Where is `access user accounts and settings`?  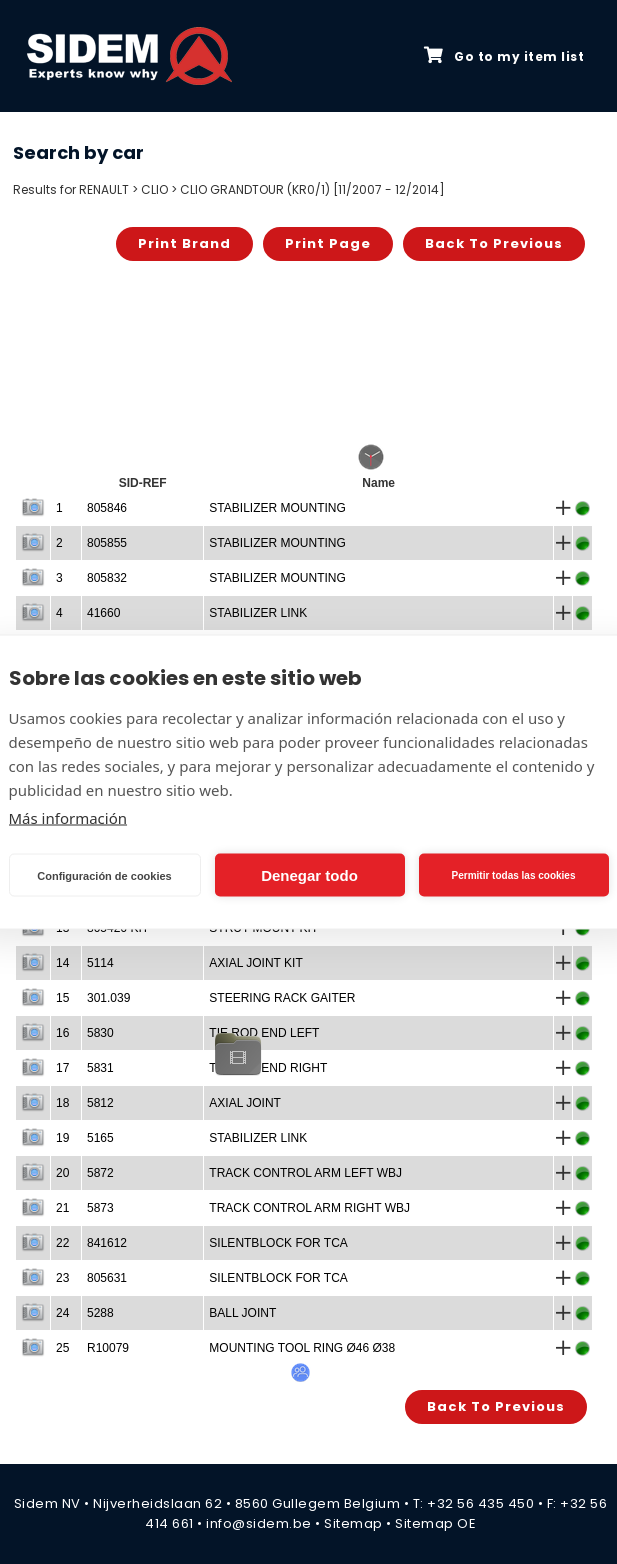 access user accounts and settings is located at coordinates (300, 1372).